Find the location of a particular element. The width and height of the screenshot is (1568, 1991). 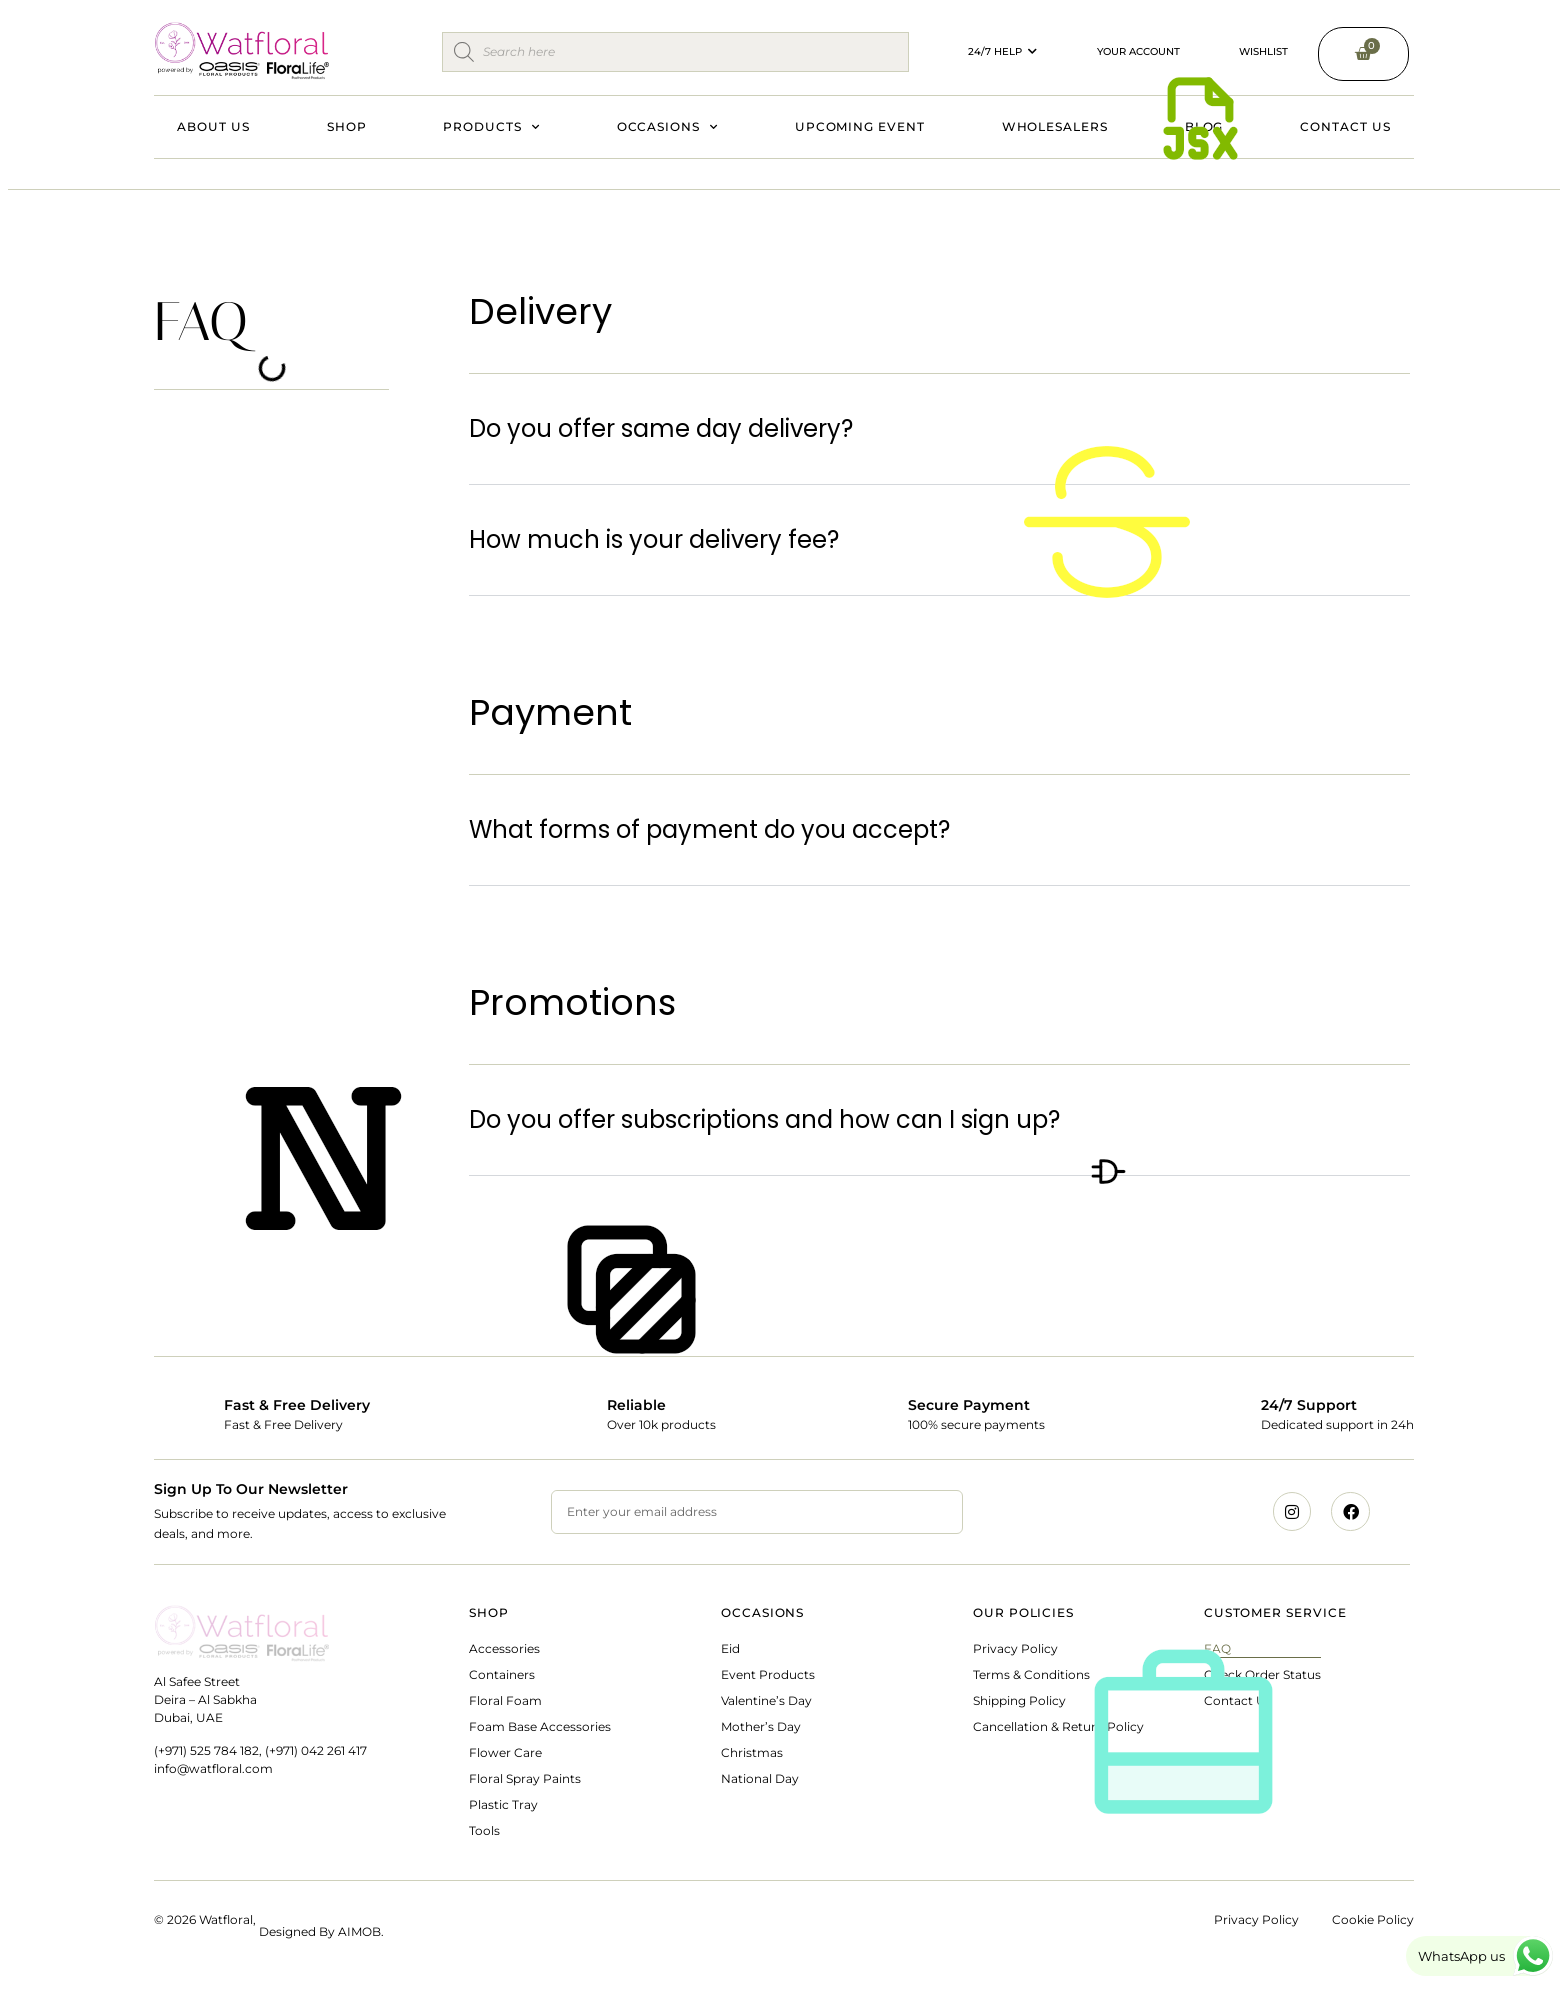

represents a logical AND gate in circuit diagrams is located at coordinates (1108, 1171).